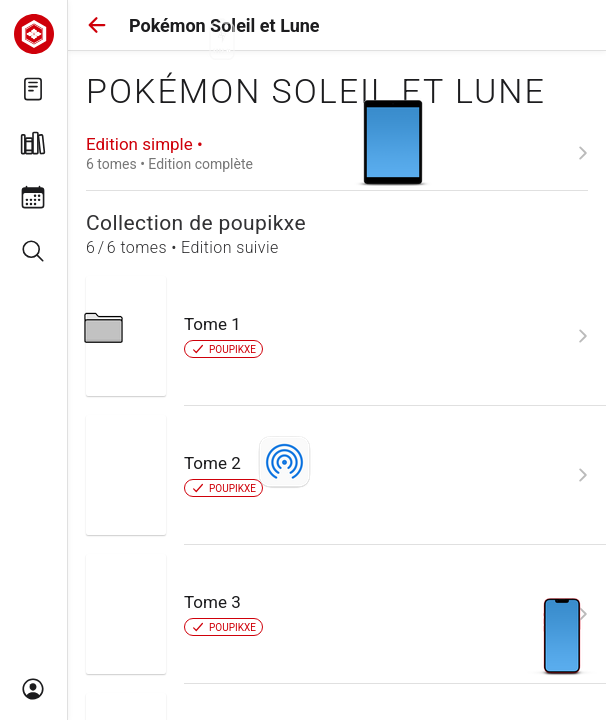  Describe the element at coordinates (222, 39) in the screenshot. I see `battery connected to uninterruptible power supply (UPS)` at that location.